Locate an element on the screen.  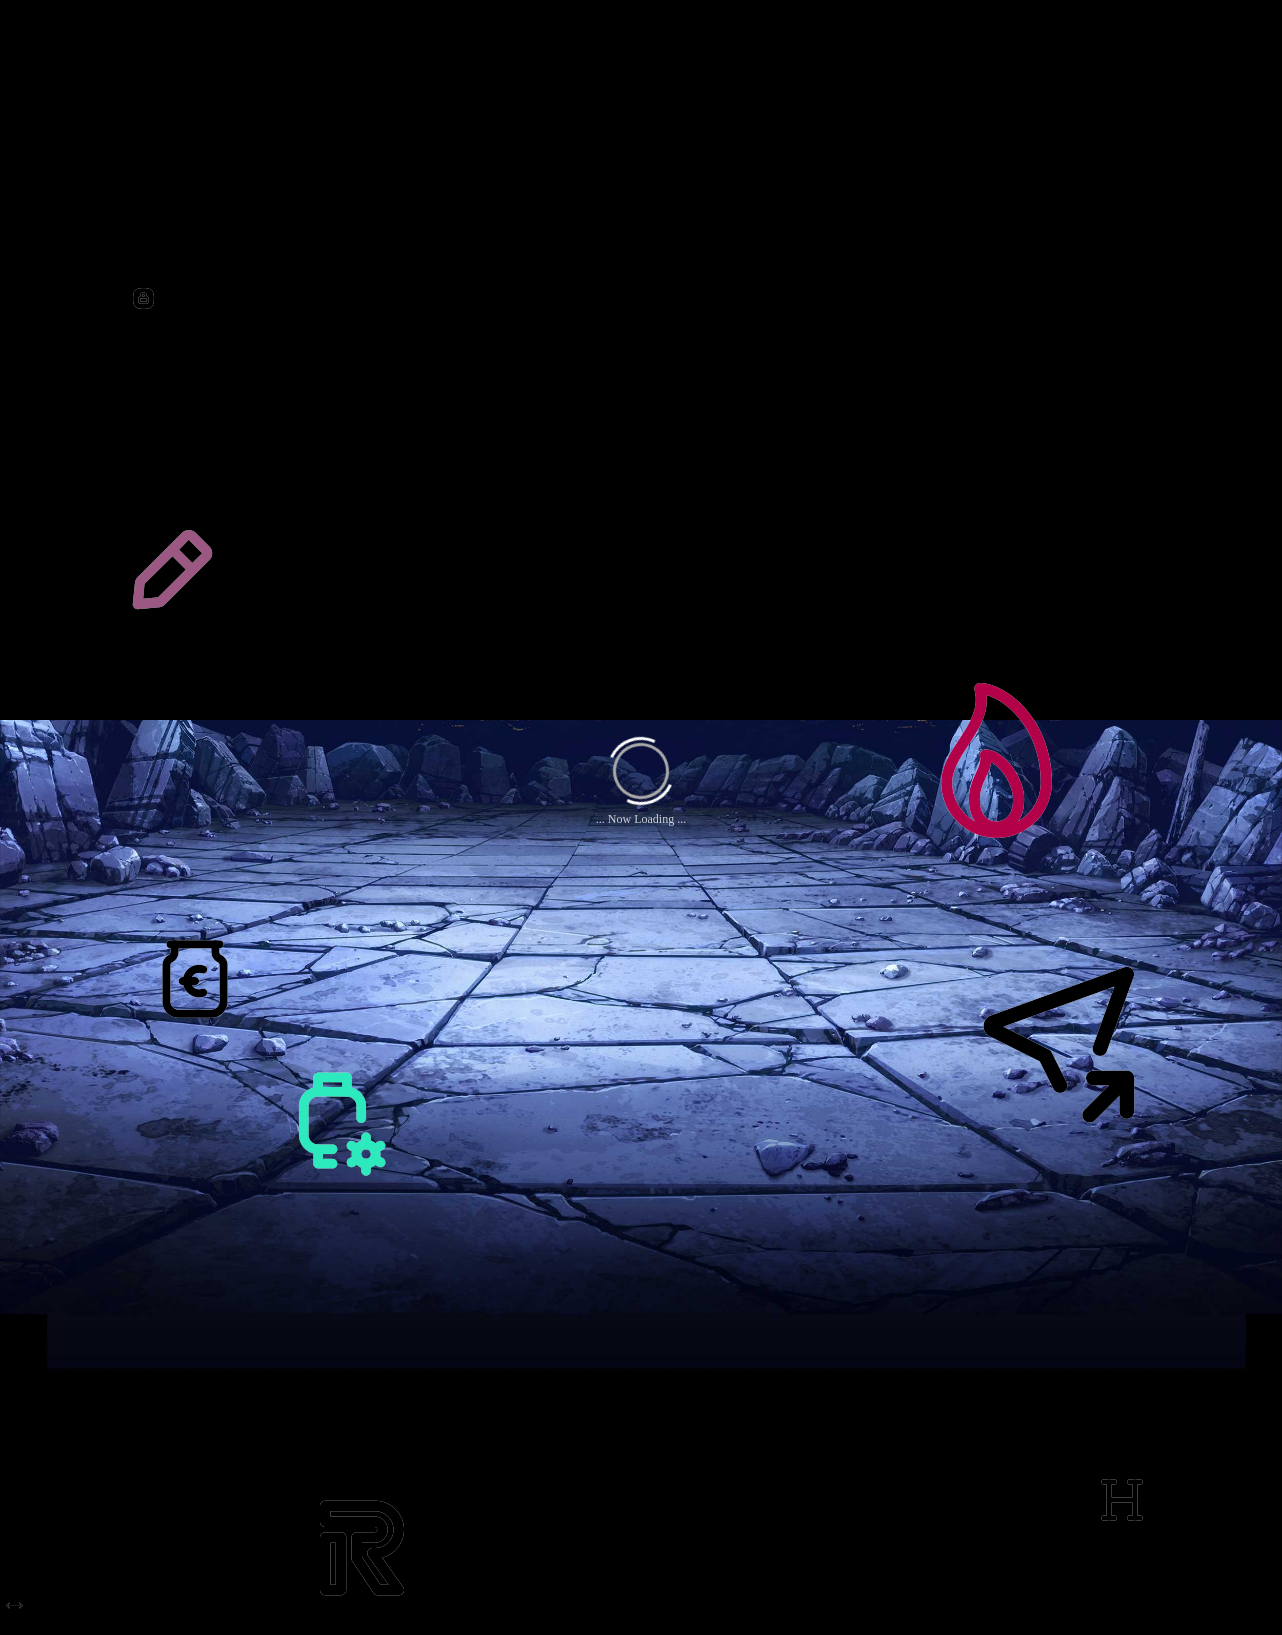
apply heading format to selected text is located at coordinates (1122, 1500).